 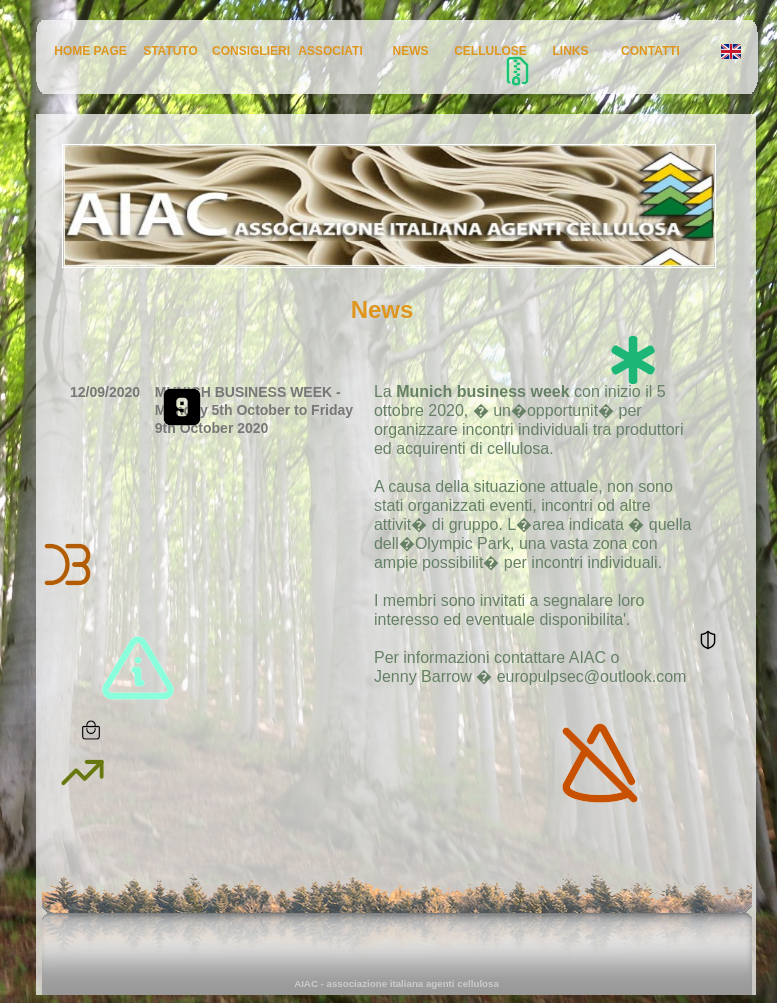 I want to click on view your shopping bag, so click(x=91, y=730).